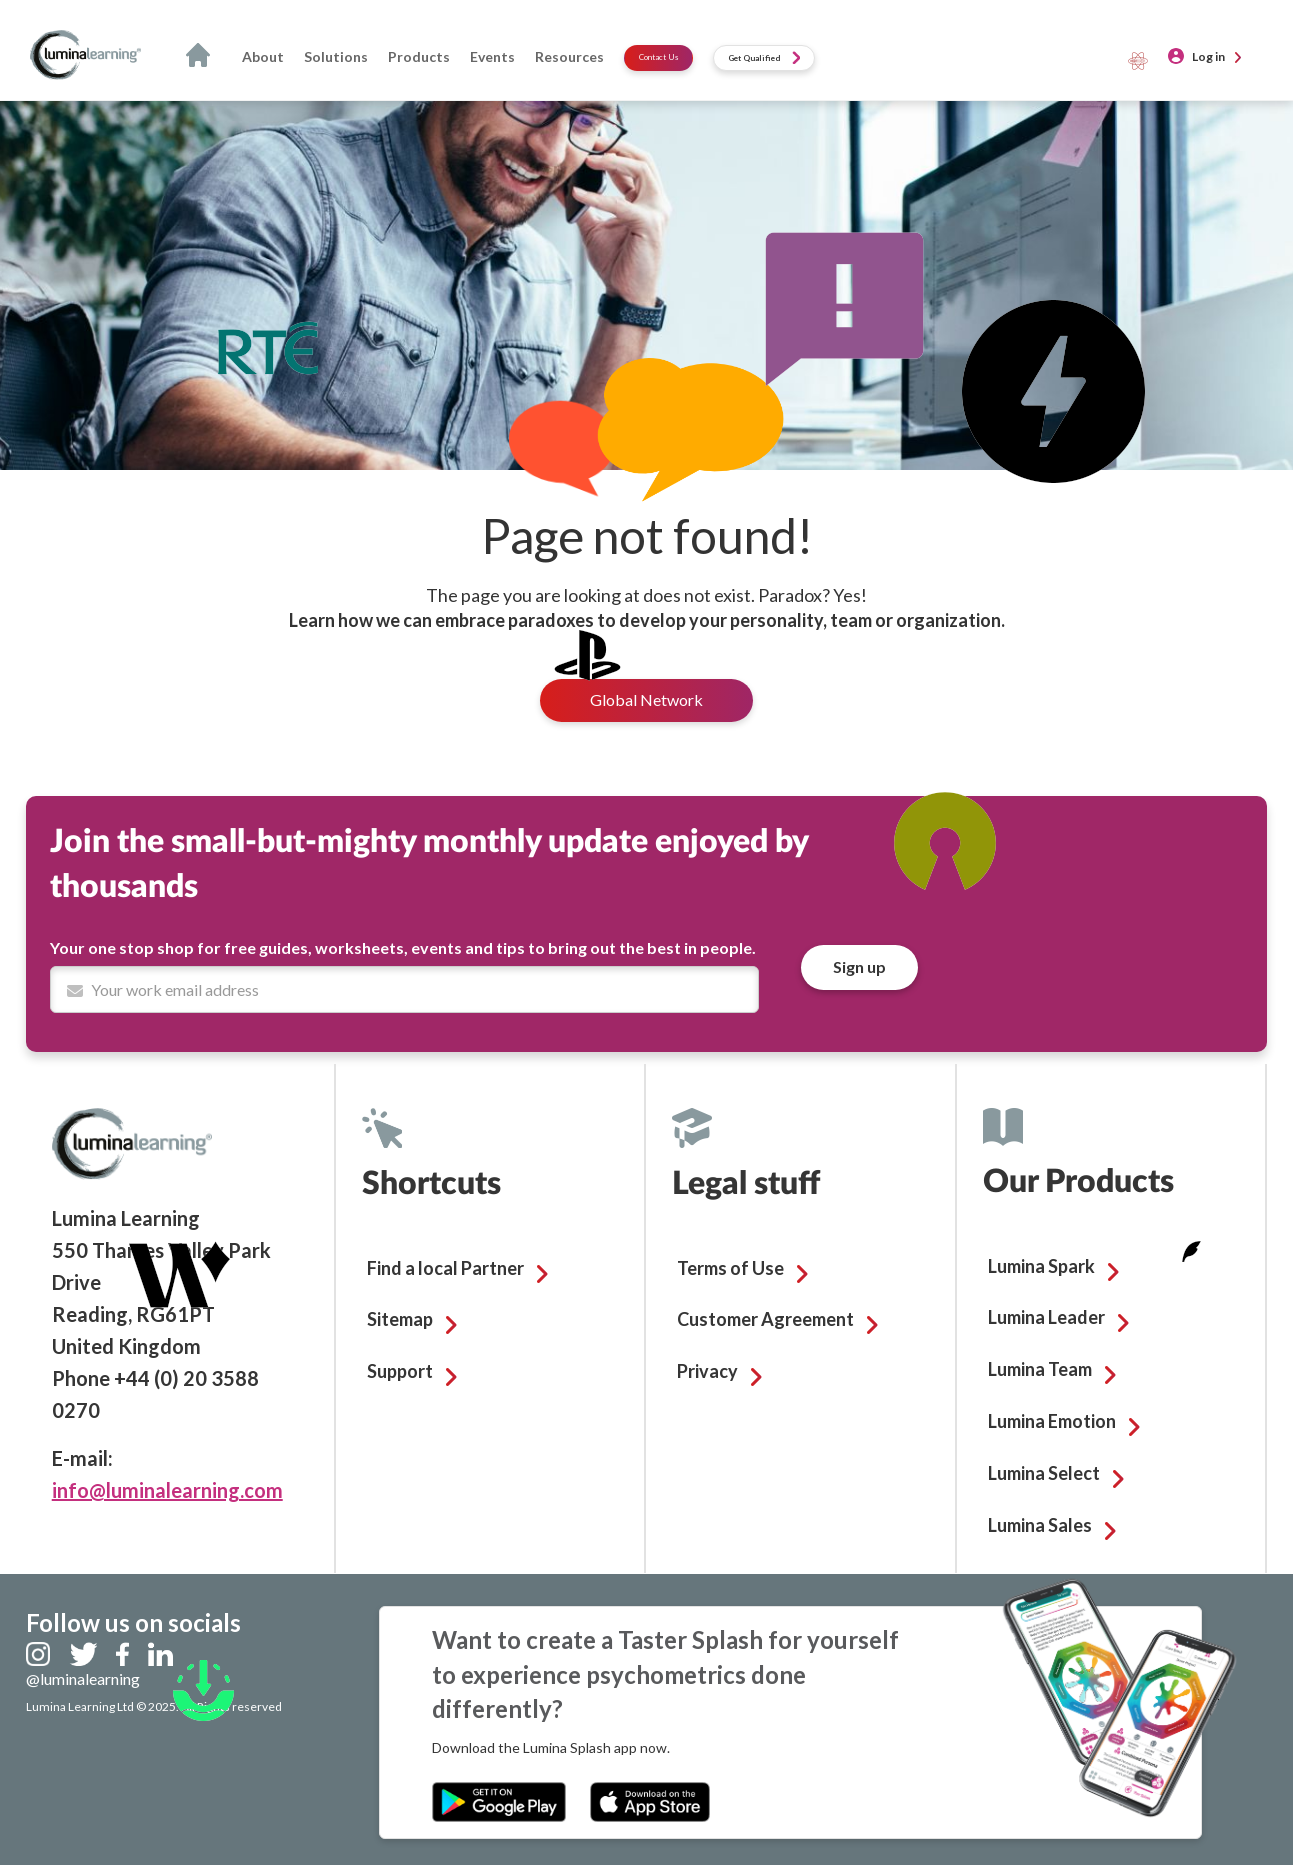 This screenshot has height=1865, width=1293. Describe the element at coordinates (1191, 1251) in the screenshot. I see `compose or write a new document` at that location.